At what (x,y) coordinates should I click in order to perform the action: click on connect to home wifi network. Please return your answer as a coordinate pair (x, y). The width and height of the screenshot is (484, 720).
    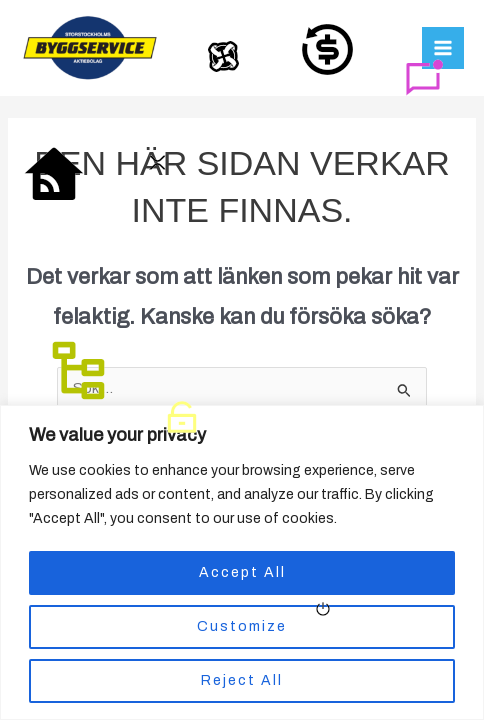
    Looking at the image, I should click on (54, 176).